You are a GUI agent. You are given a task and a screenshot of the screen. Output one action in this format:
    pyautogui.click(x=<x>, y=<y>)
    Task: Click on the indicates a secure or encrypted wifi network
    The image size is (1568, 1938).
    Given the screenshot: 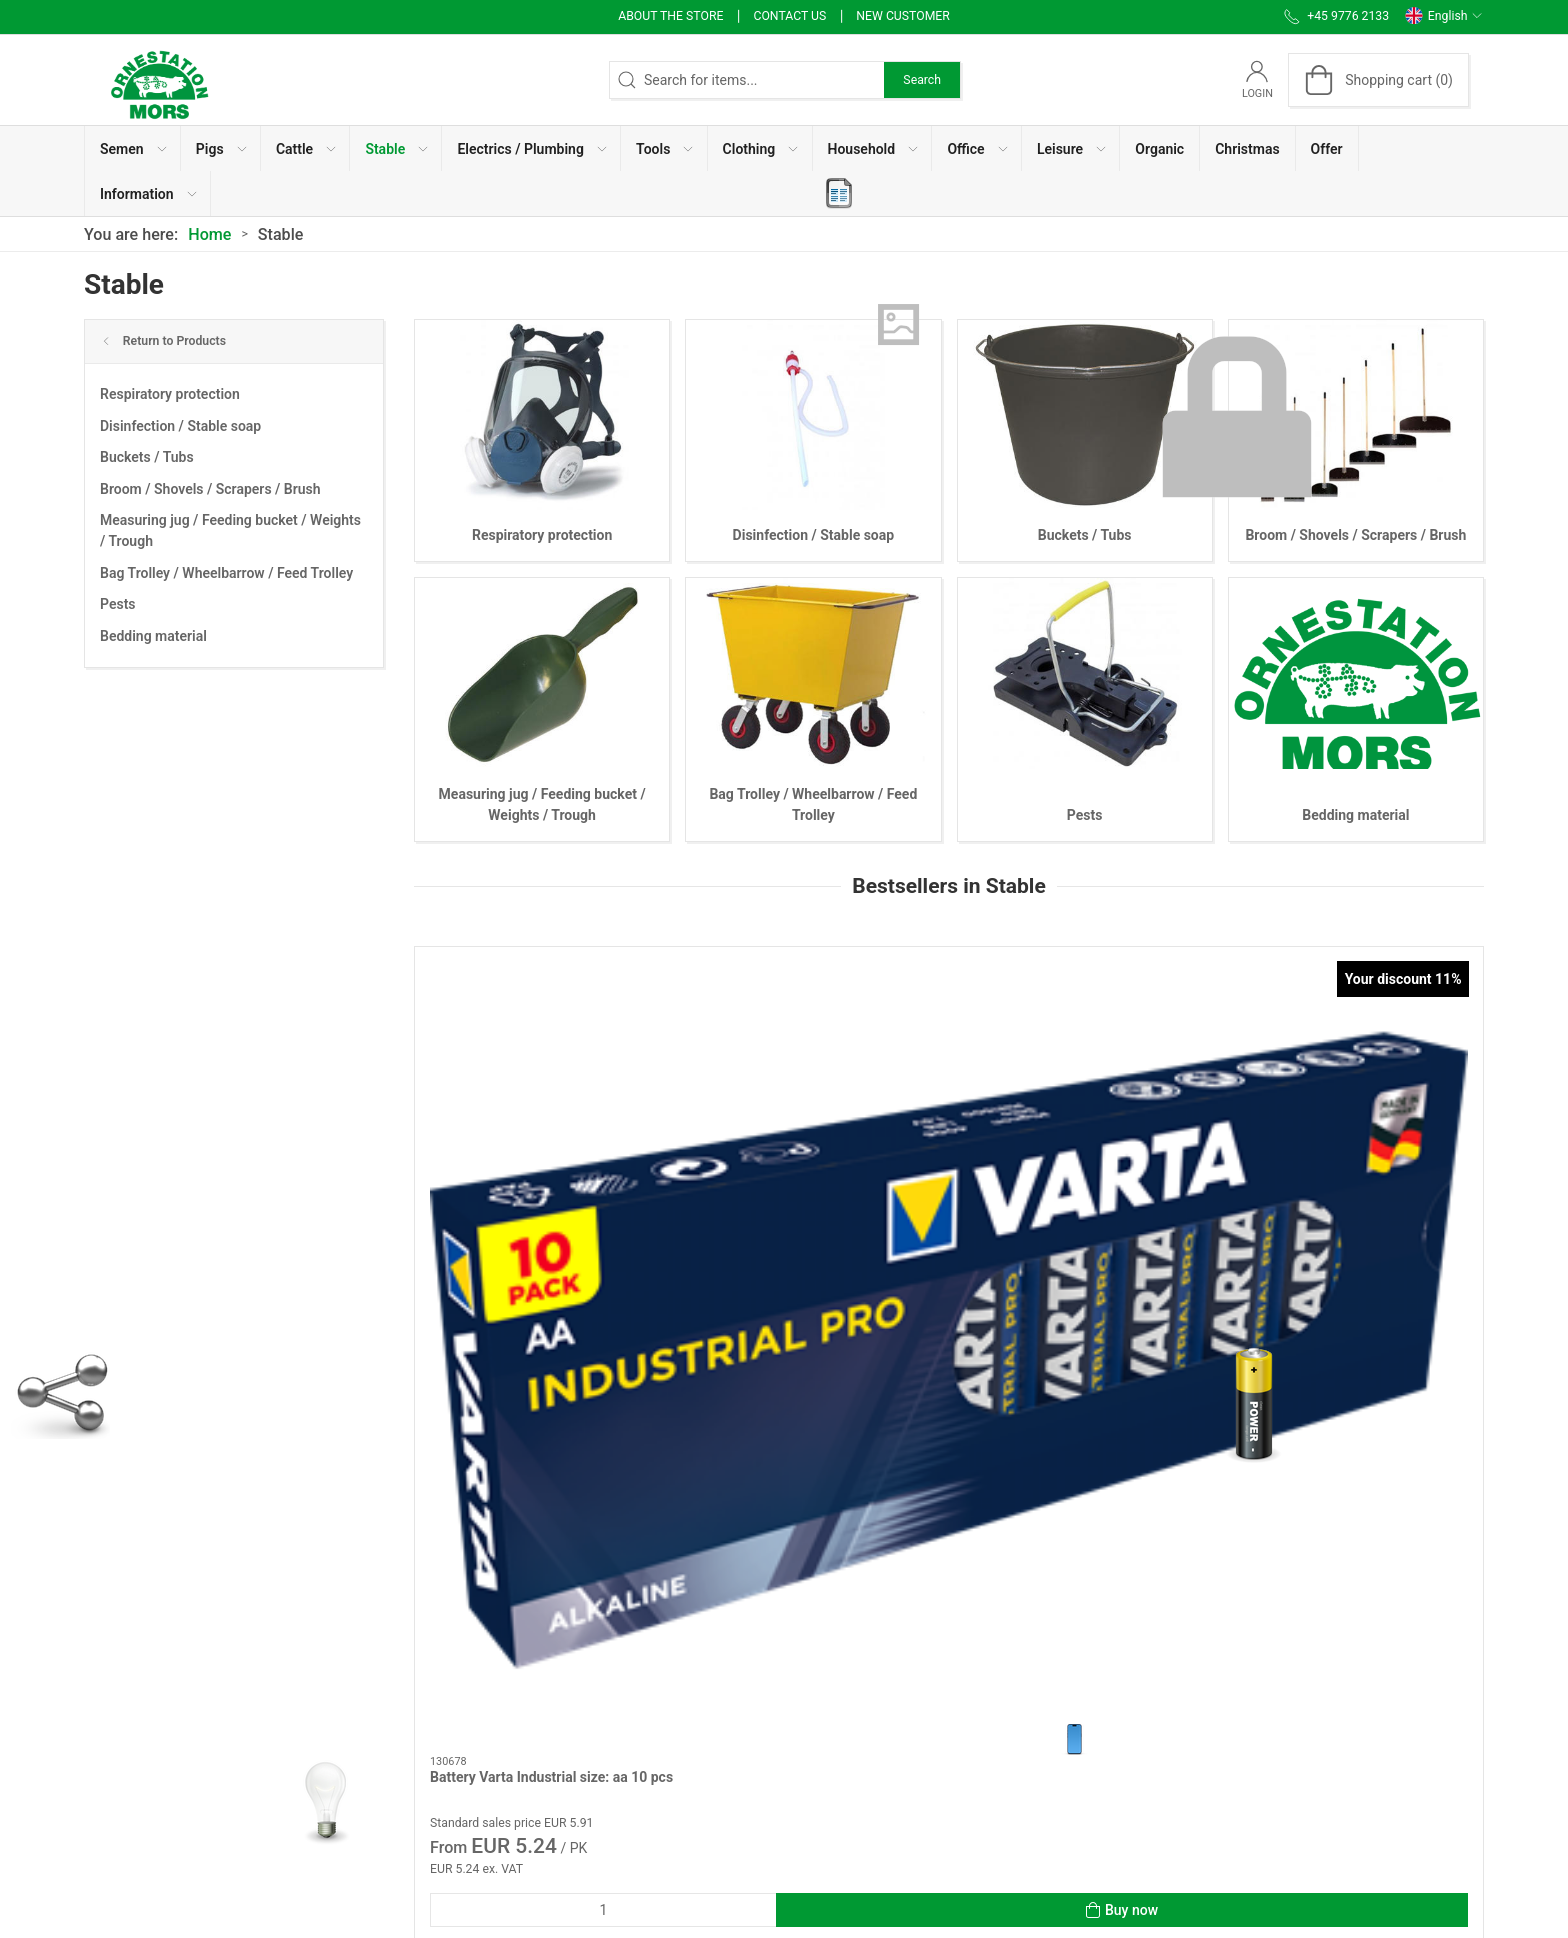 What is the action you would take?
    pyautogui.click(x=1237, y=423)
    